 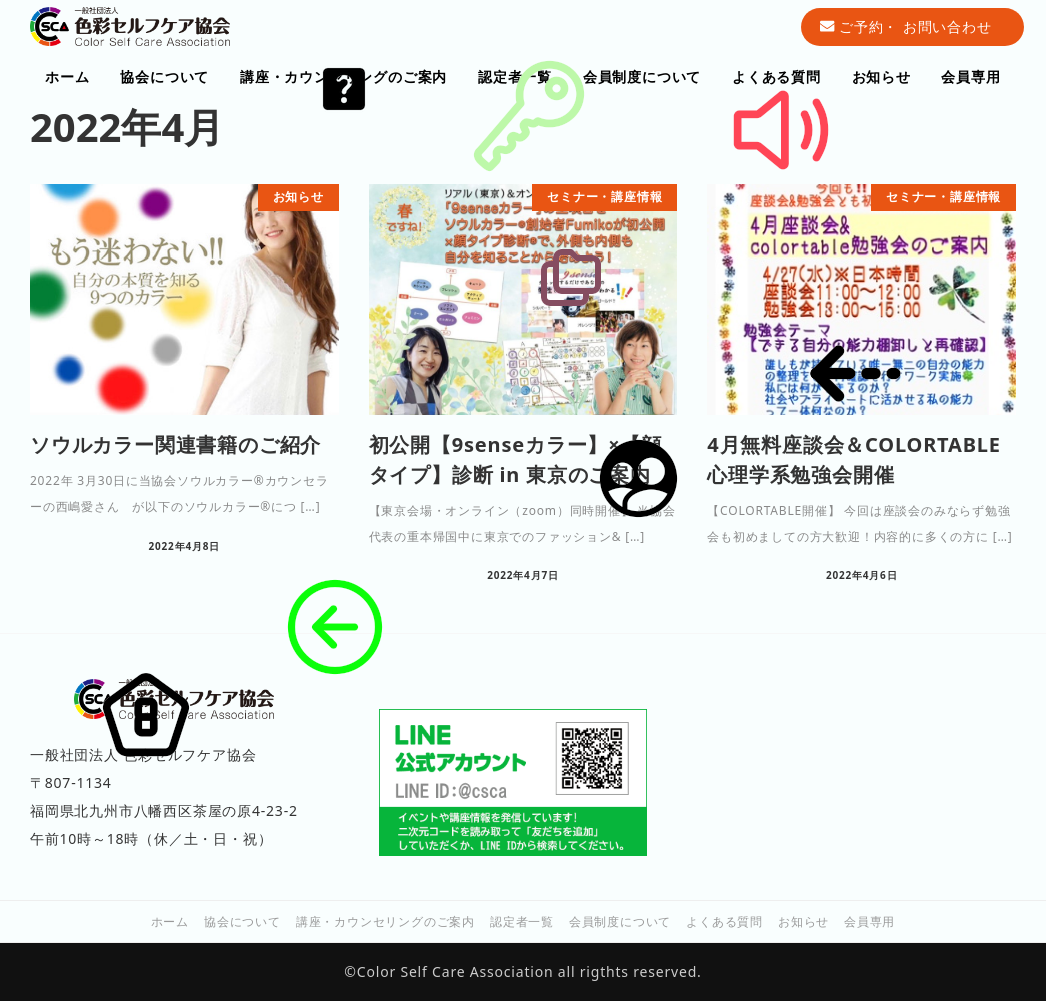 What do you see at coordinates (344, 89) in the screenshot?
I see `access help center or support resources` at bounding box center [344, 89].